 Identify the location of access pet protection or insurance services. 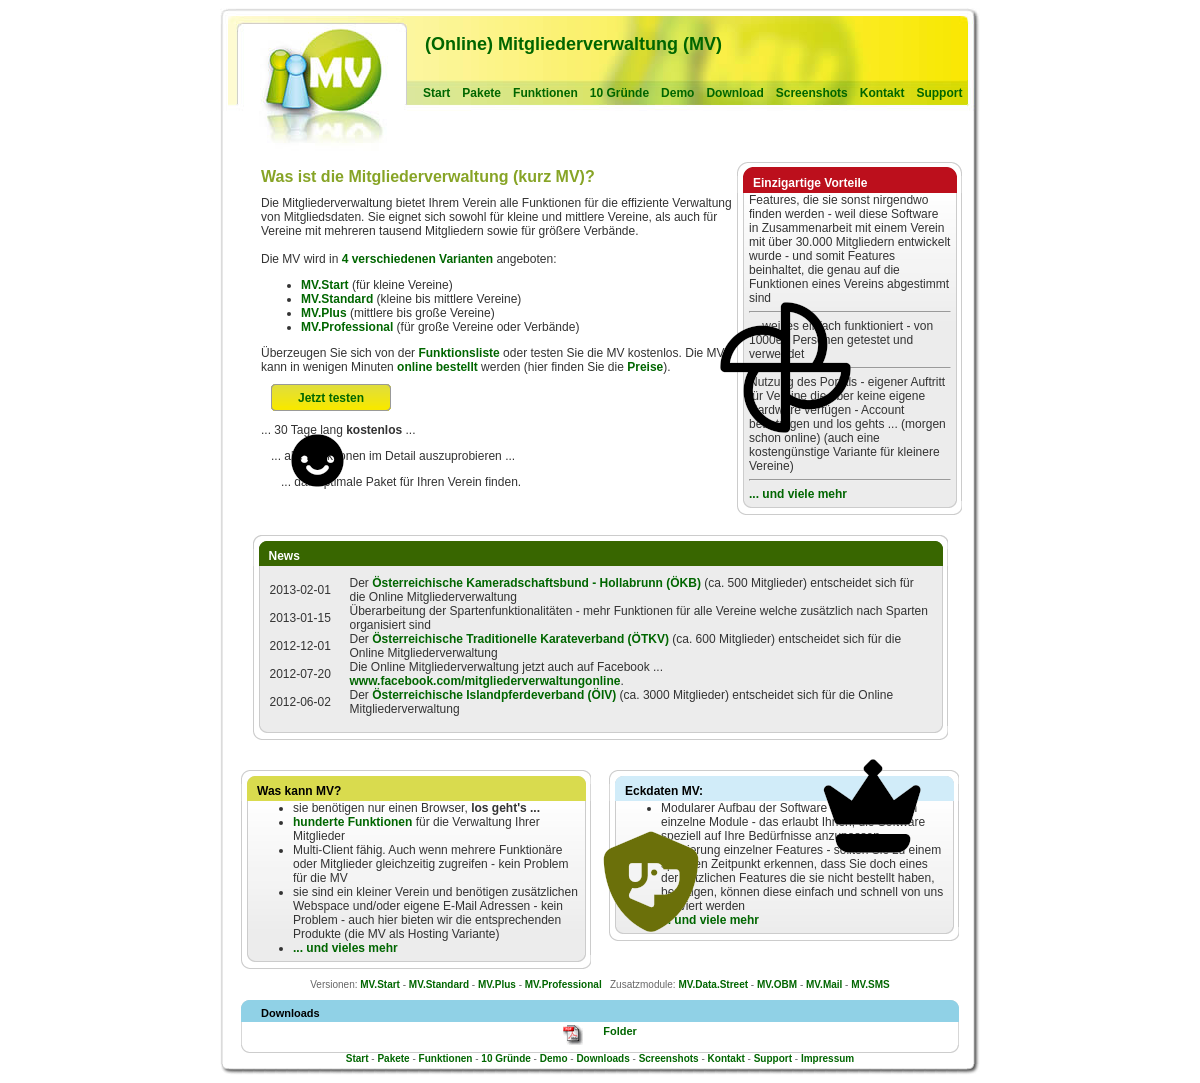
(651, 882).